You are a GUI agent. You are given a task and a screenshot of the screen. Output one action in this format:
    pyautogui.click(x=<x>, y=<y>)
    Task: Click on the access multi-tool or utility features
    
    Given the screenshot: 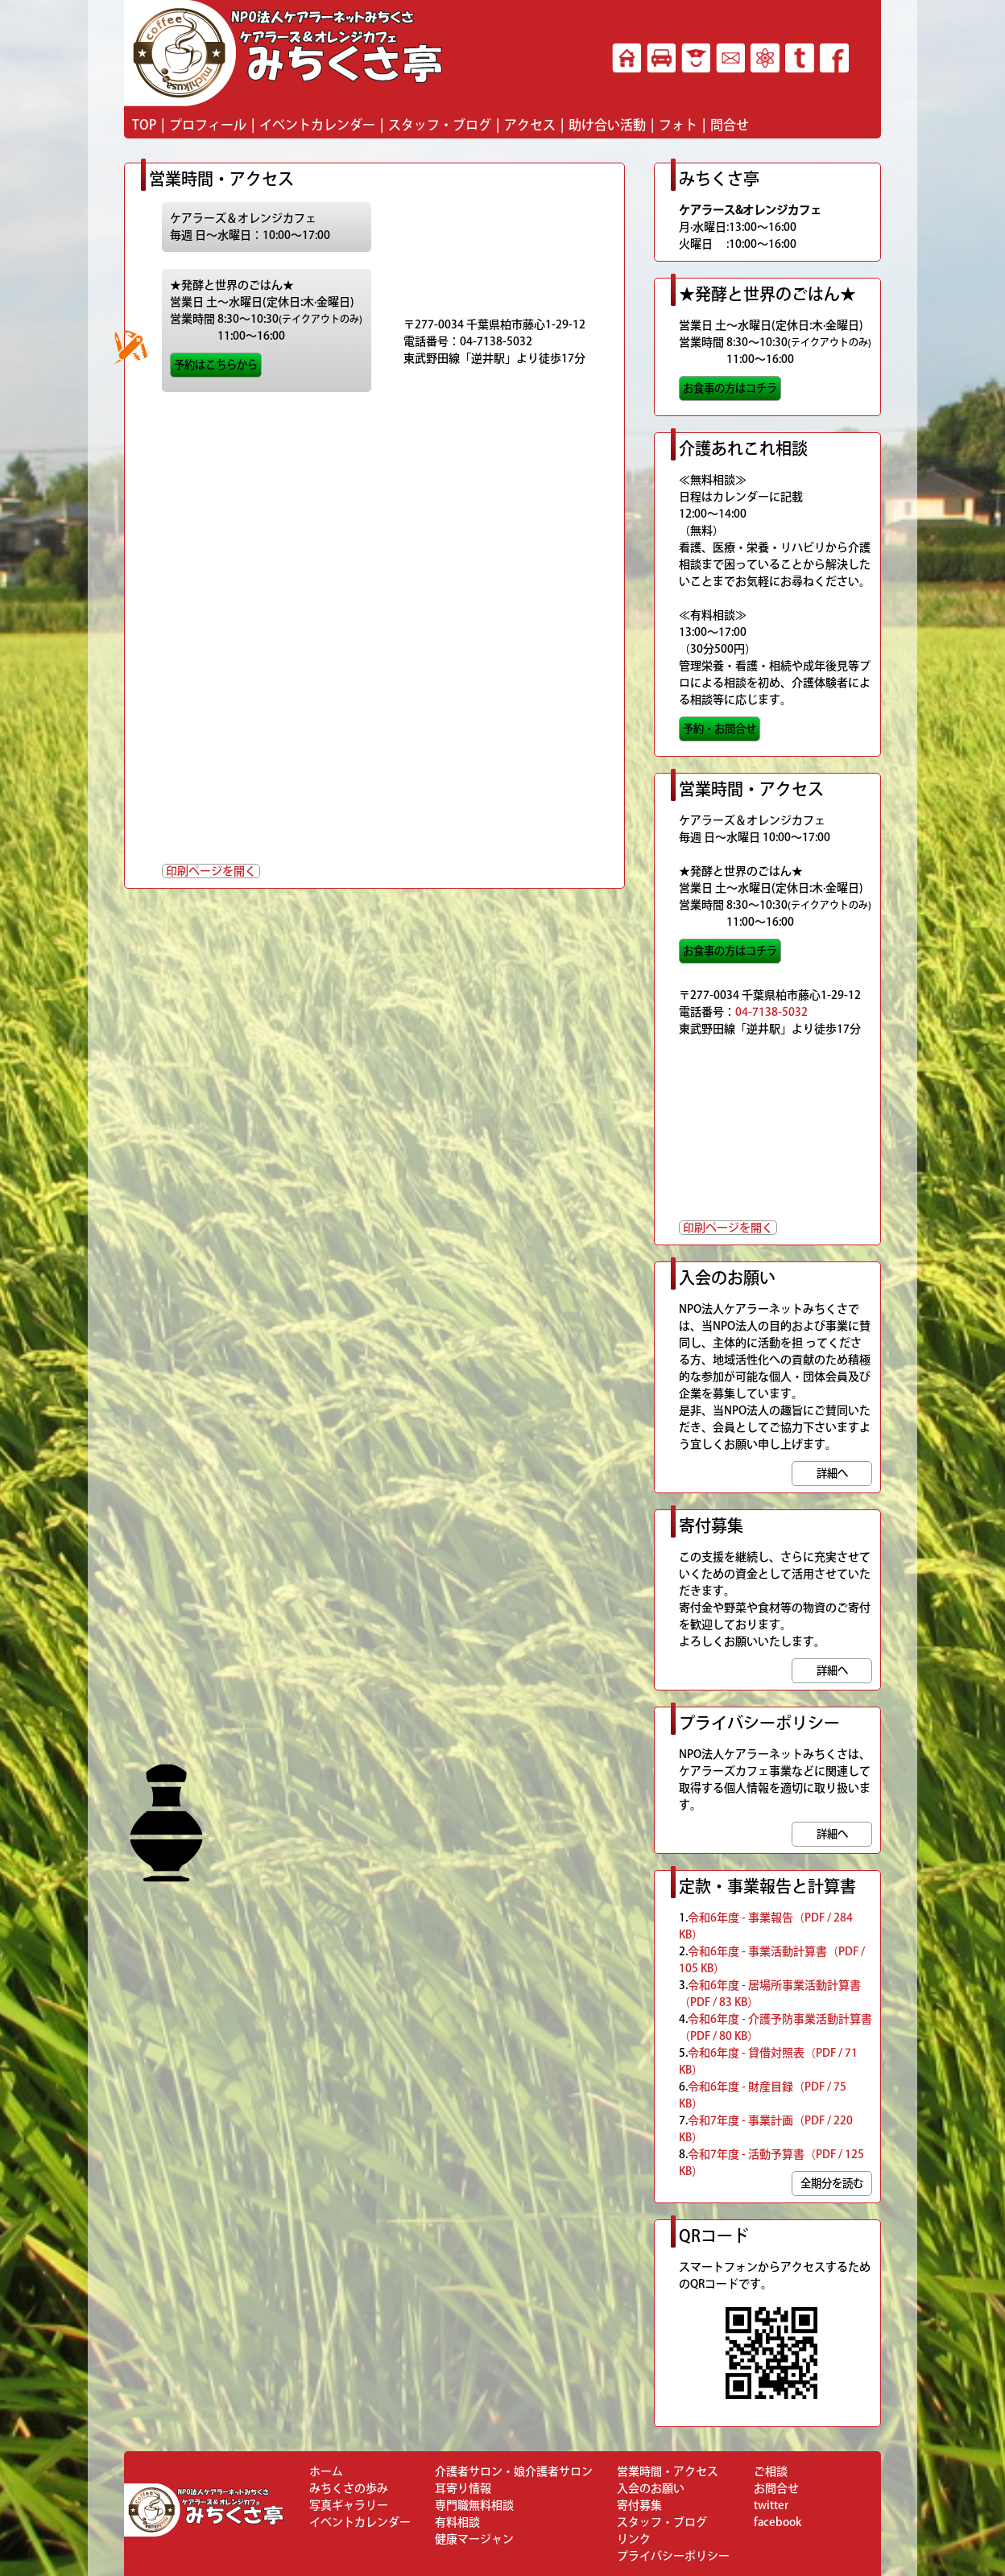 What is the action you would take?
    pyautogui.click(x=130, y=347)
    